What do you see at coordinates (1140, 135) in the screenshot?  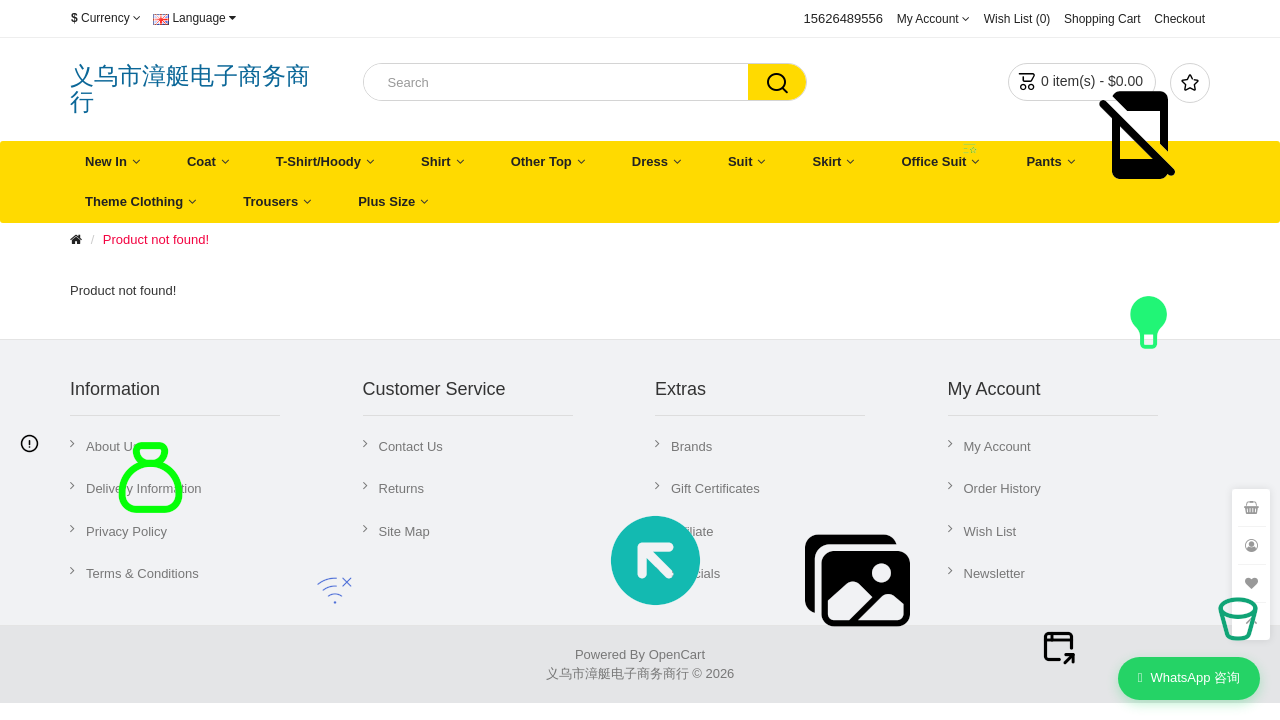 I see `no cell phone service available` at bounding box center [1140, 135].